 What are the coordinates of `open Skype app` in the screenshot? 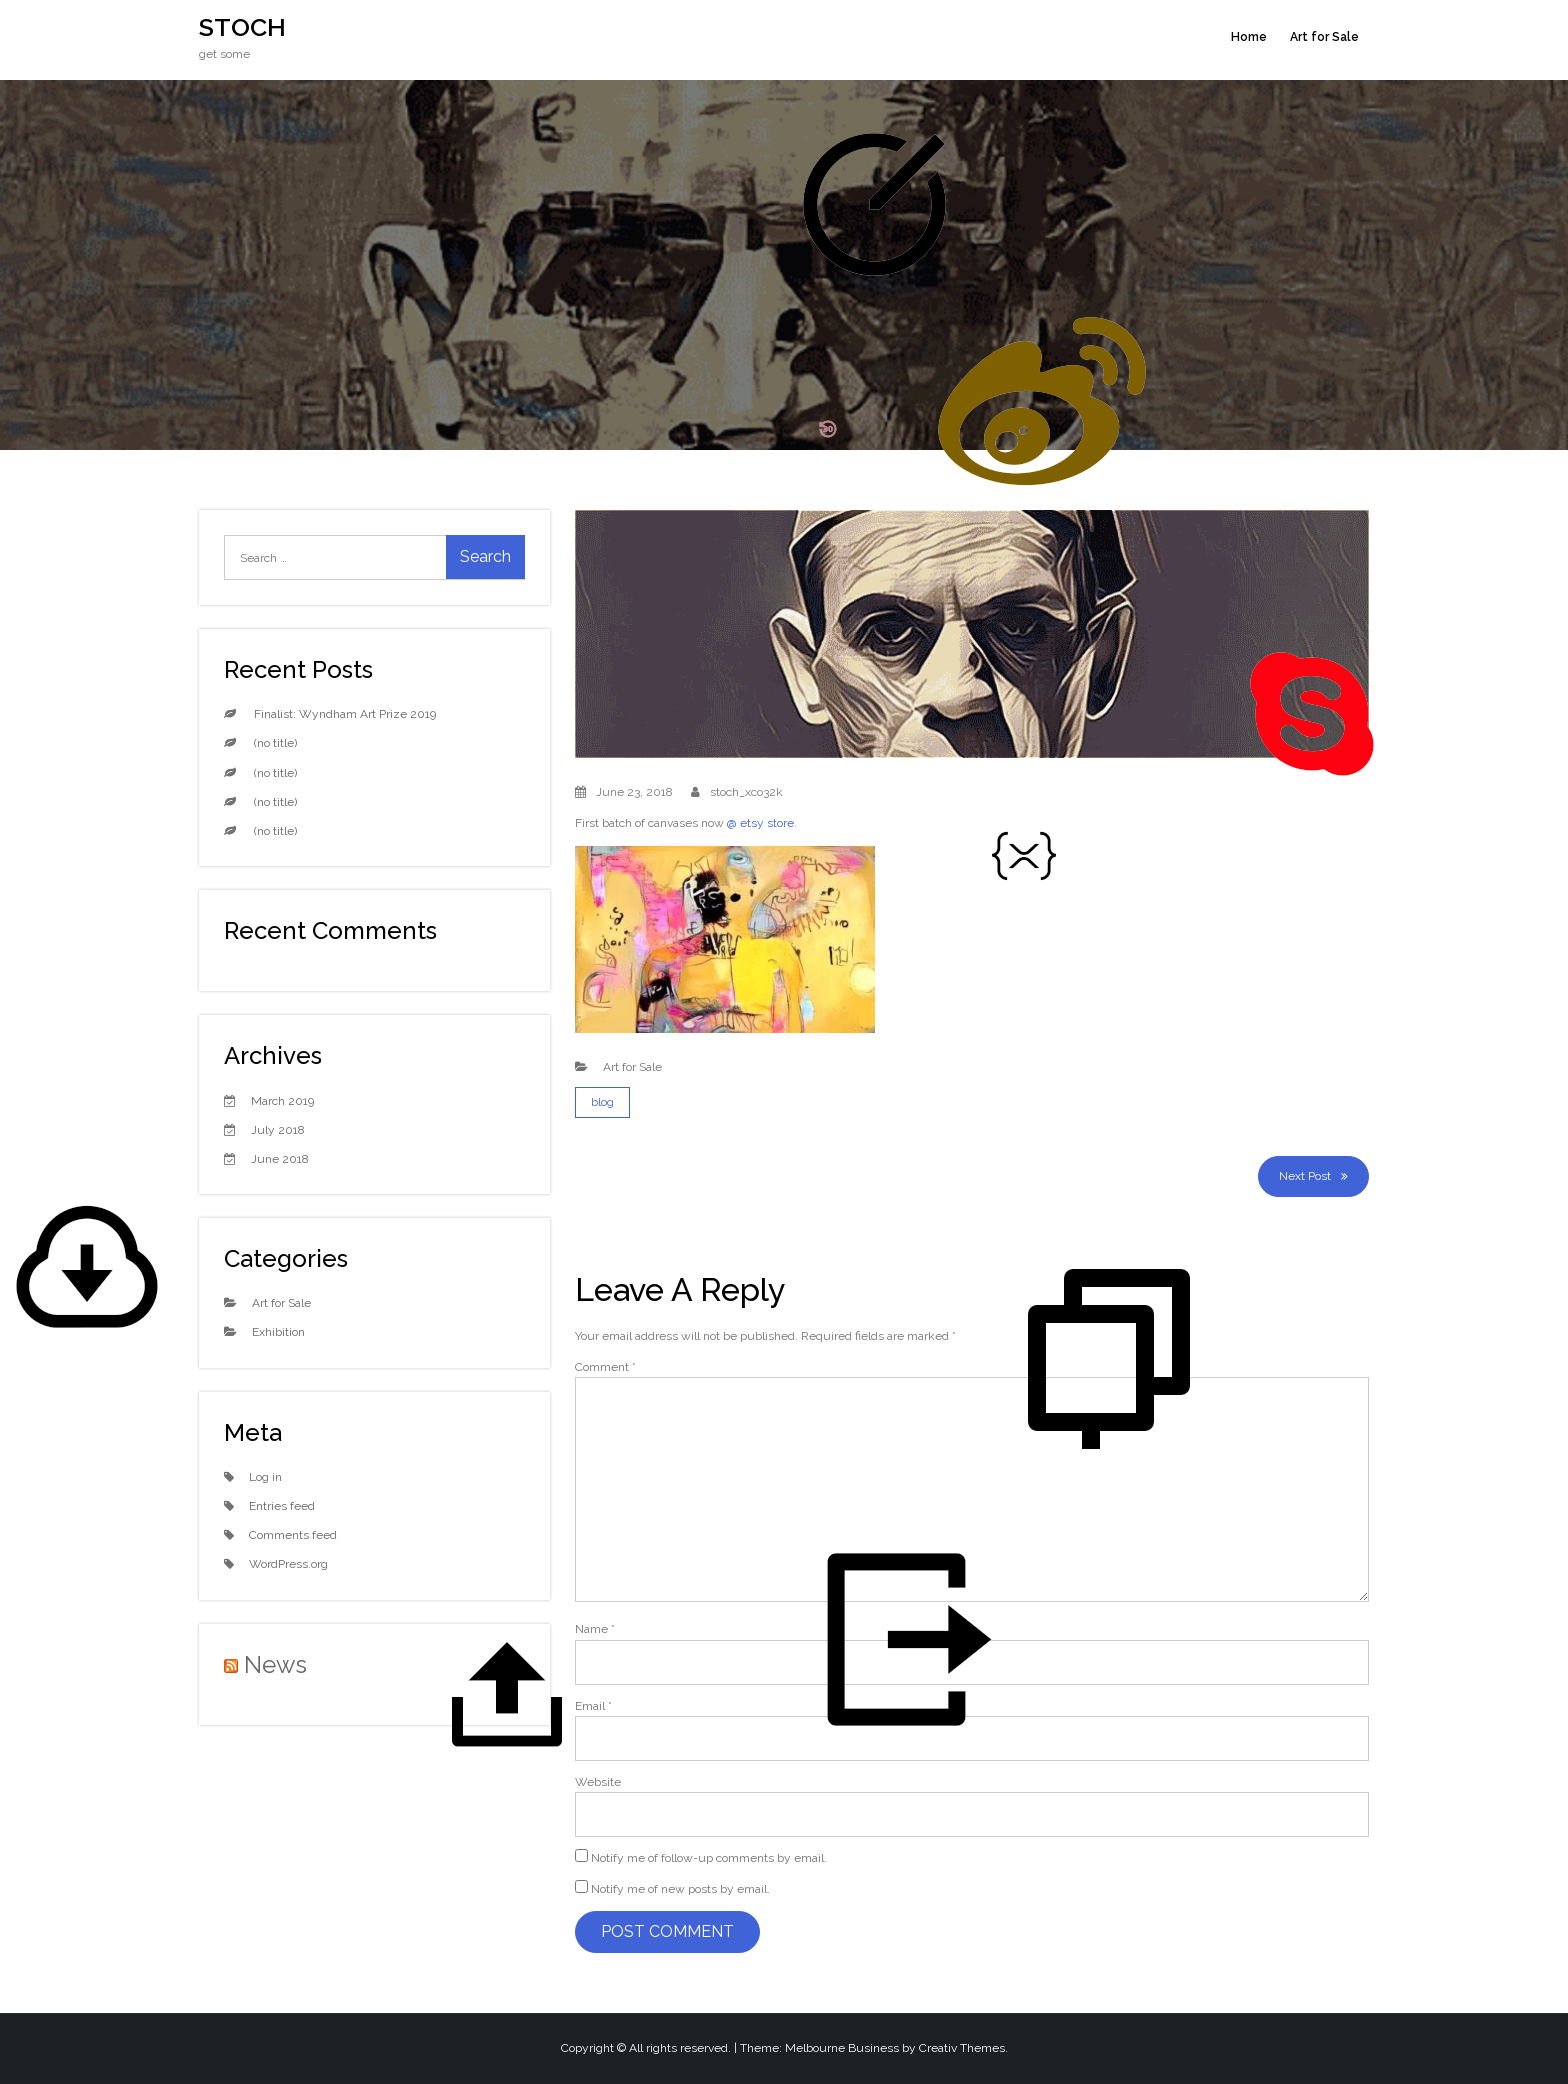 It's located at (1312, 714).